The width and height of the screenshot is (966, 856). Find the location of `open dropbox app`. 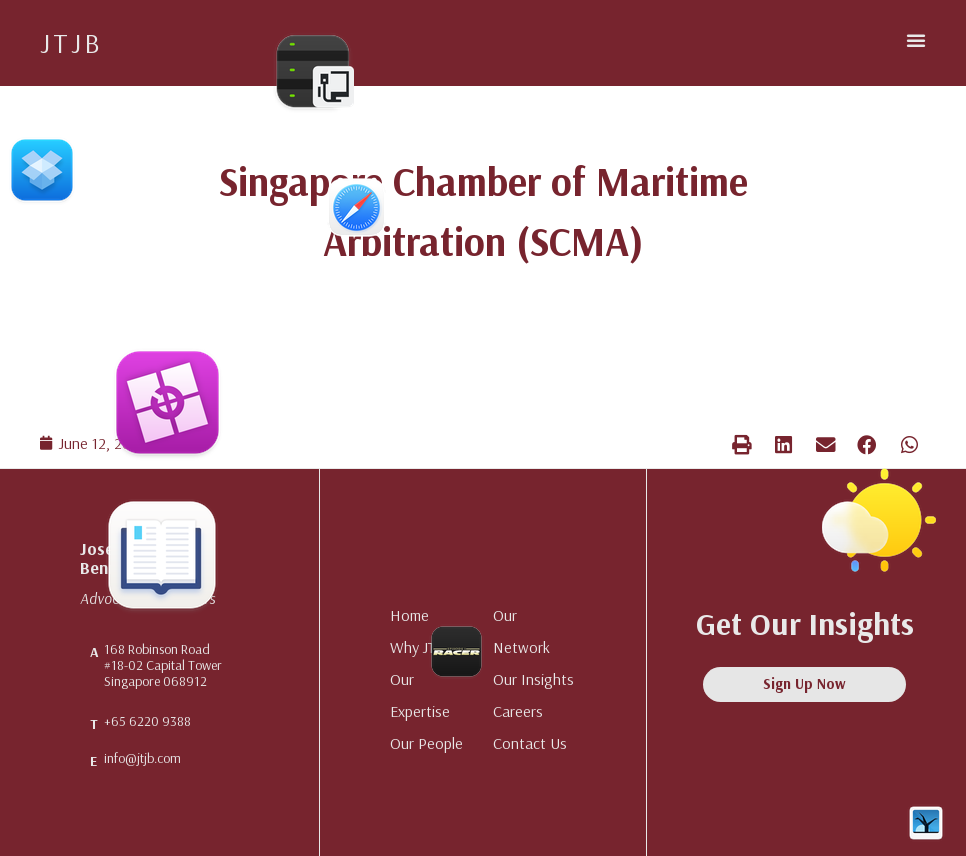

open dropbox app is located at coordinates (42, 170).